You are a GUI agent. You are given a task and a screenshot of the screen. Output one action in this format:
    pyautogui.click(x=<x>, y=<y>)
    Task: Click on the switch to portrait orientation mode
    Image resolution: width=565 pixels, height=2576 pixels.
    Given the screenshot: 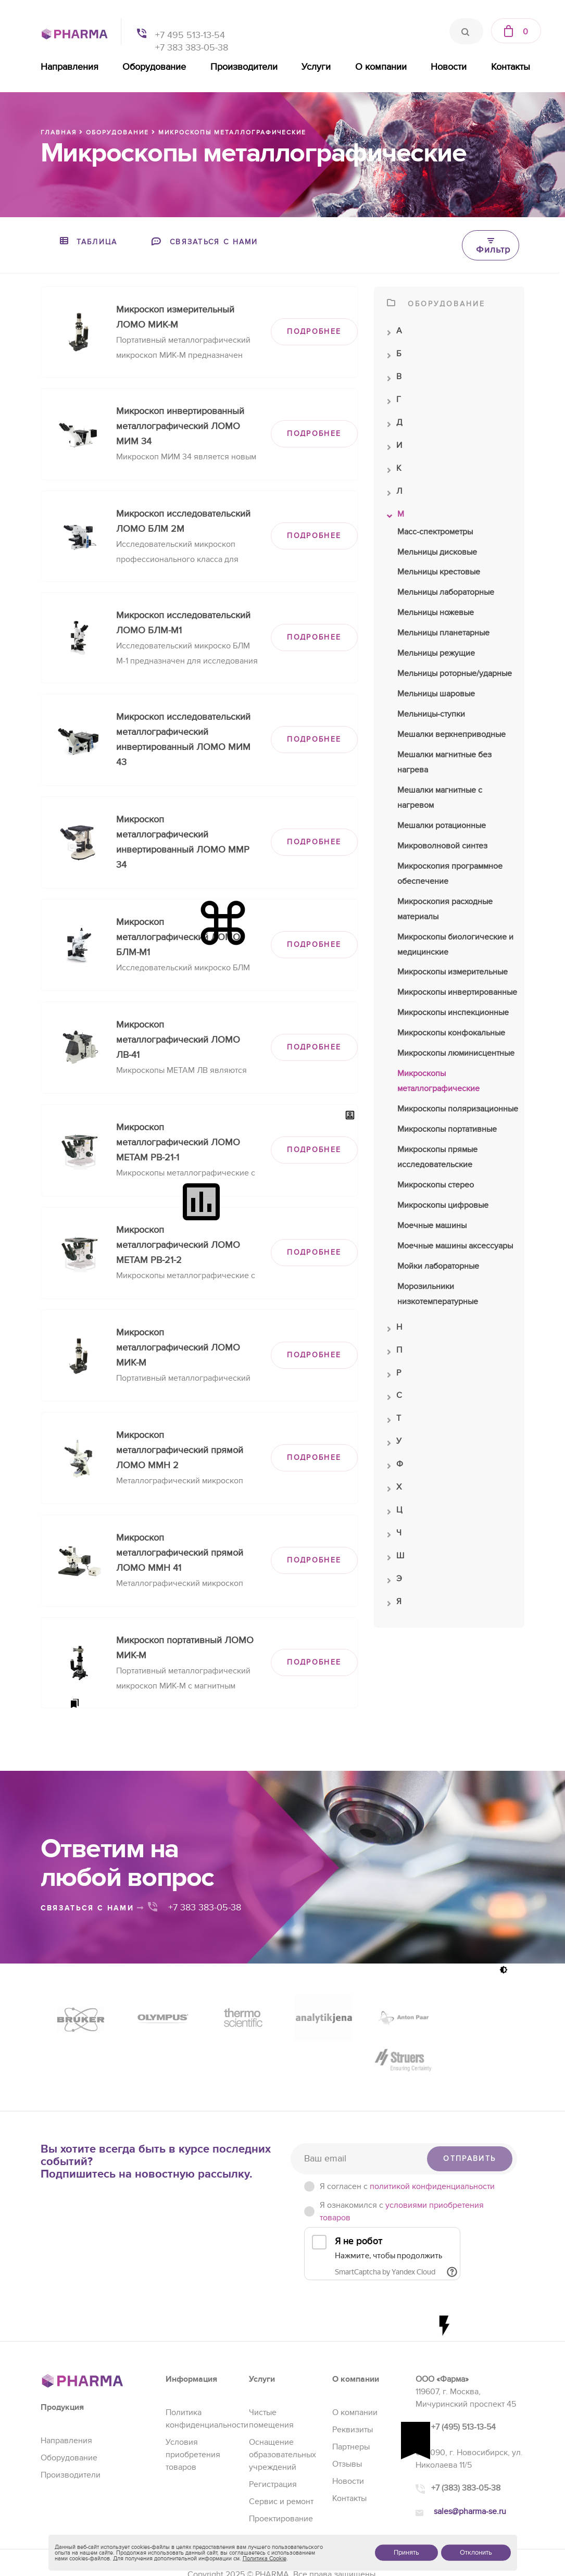 What is the action you would take?
    pyautogui.click(x=350, y=1115)
    